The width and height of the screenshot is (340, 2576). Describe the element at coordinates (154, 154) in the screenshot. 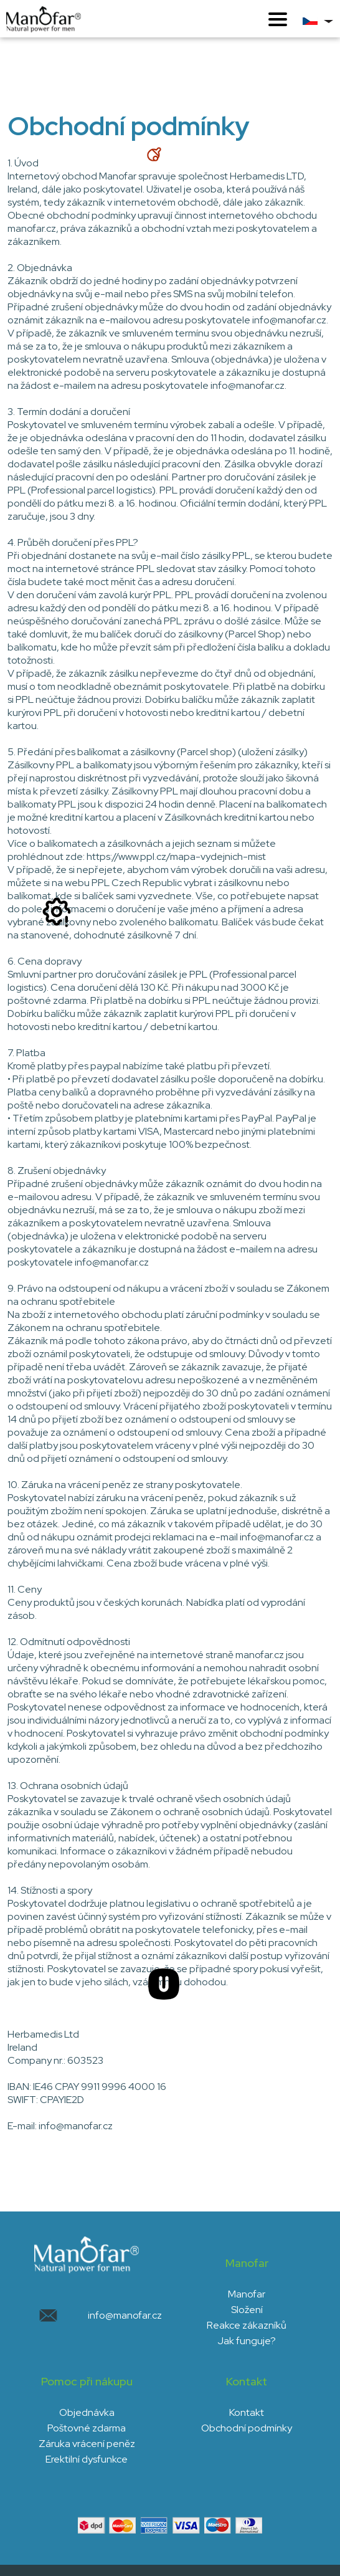

I see `access table tennis or ping pong game` at that location.